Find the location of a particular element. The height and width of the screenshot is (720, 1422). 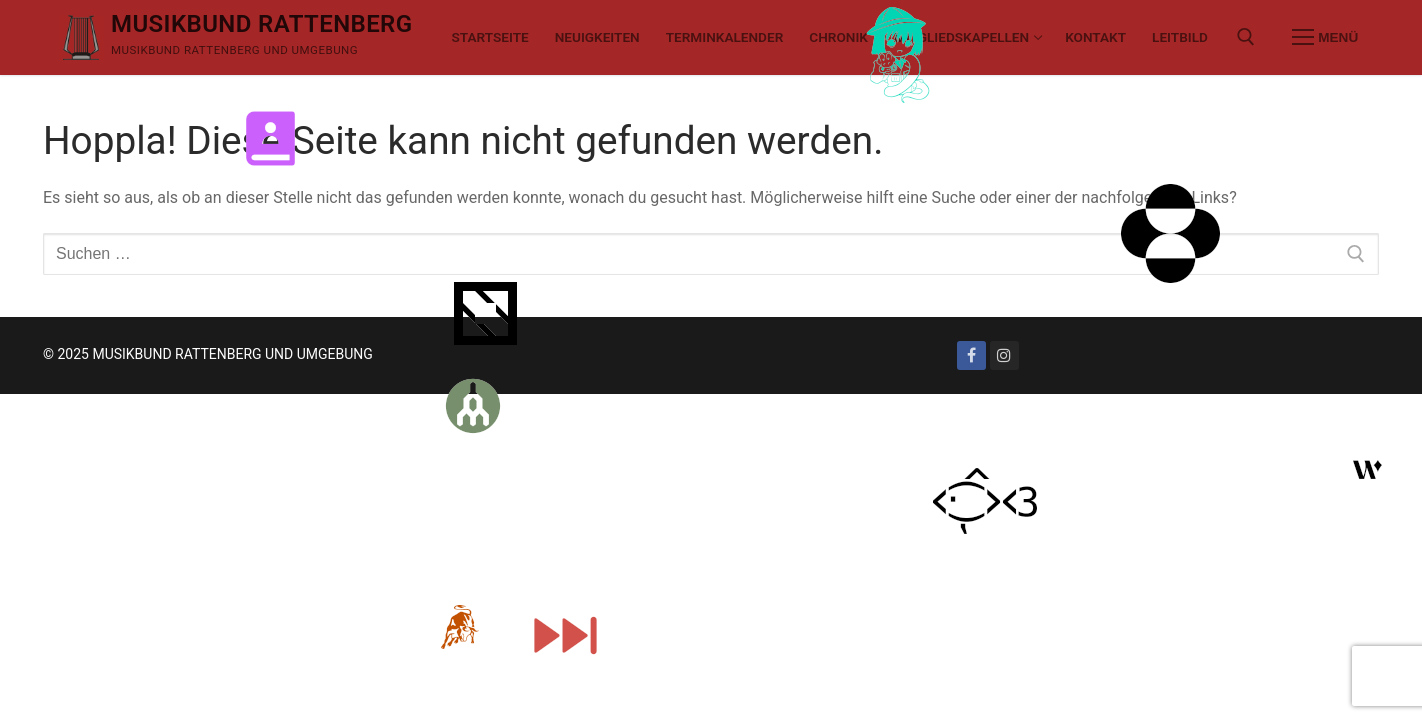

open fish shell terminal application is located at coordinates (985, 501).